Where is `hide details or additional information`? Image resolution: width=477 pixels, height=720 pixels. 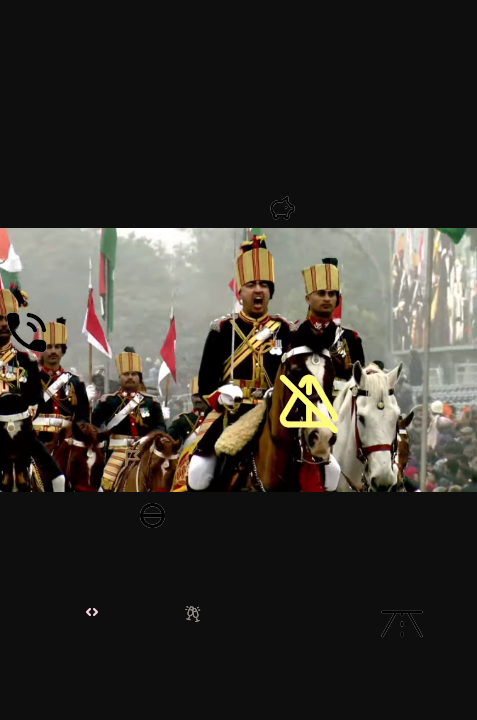 hide details or additional information is located at coordinates (309, 404).